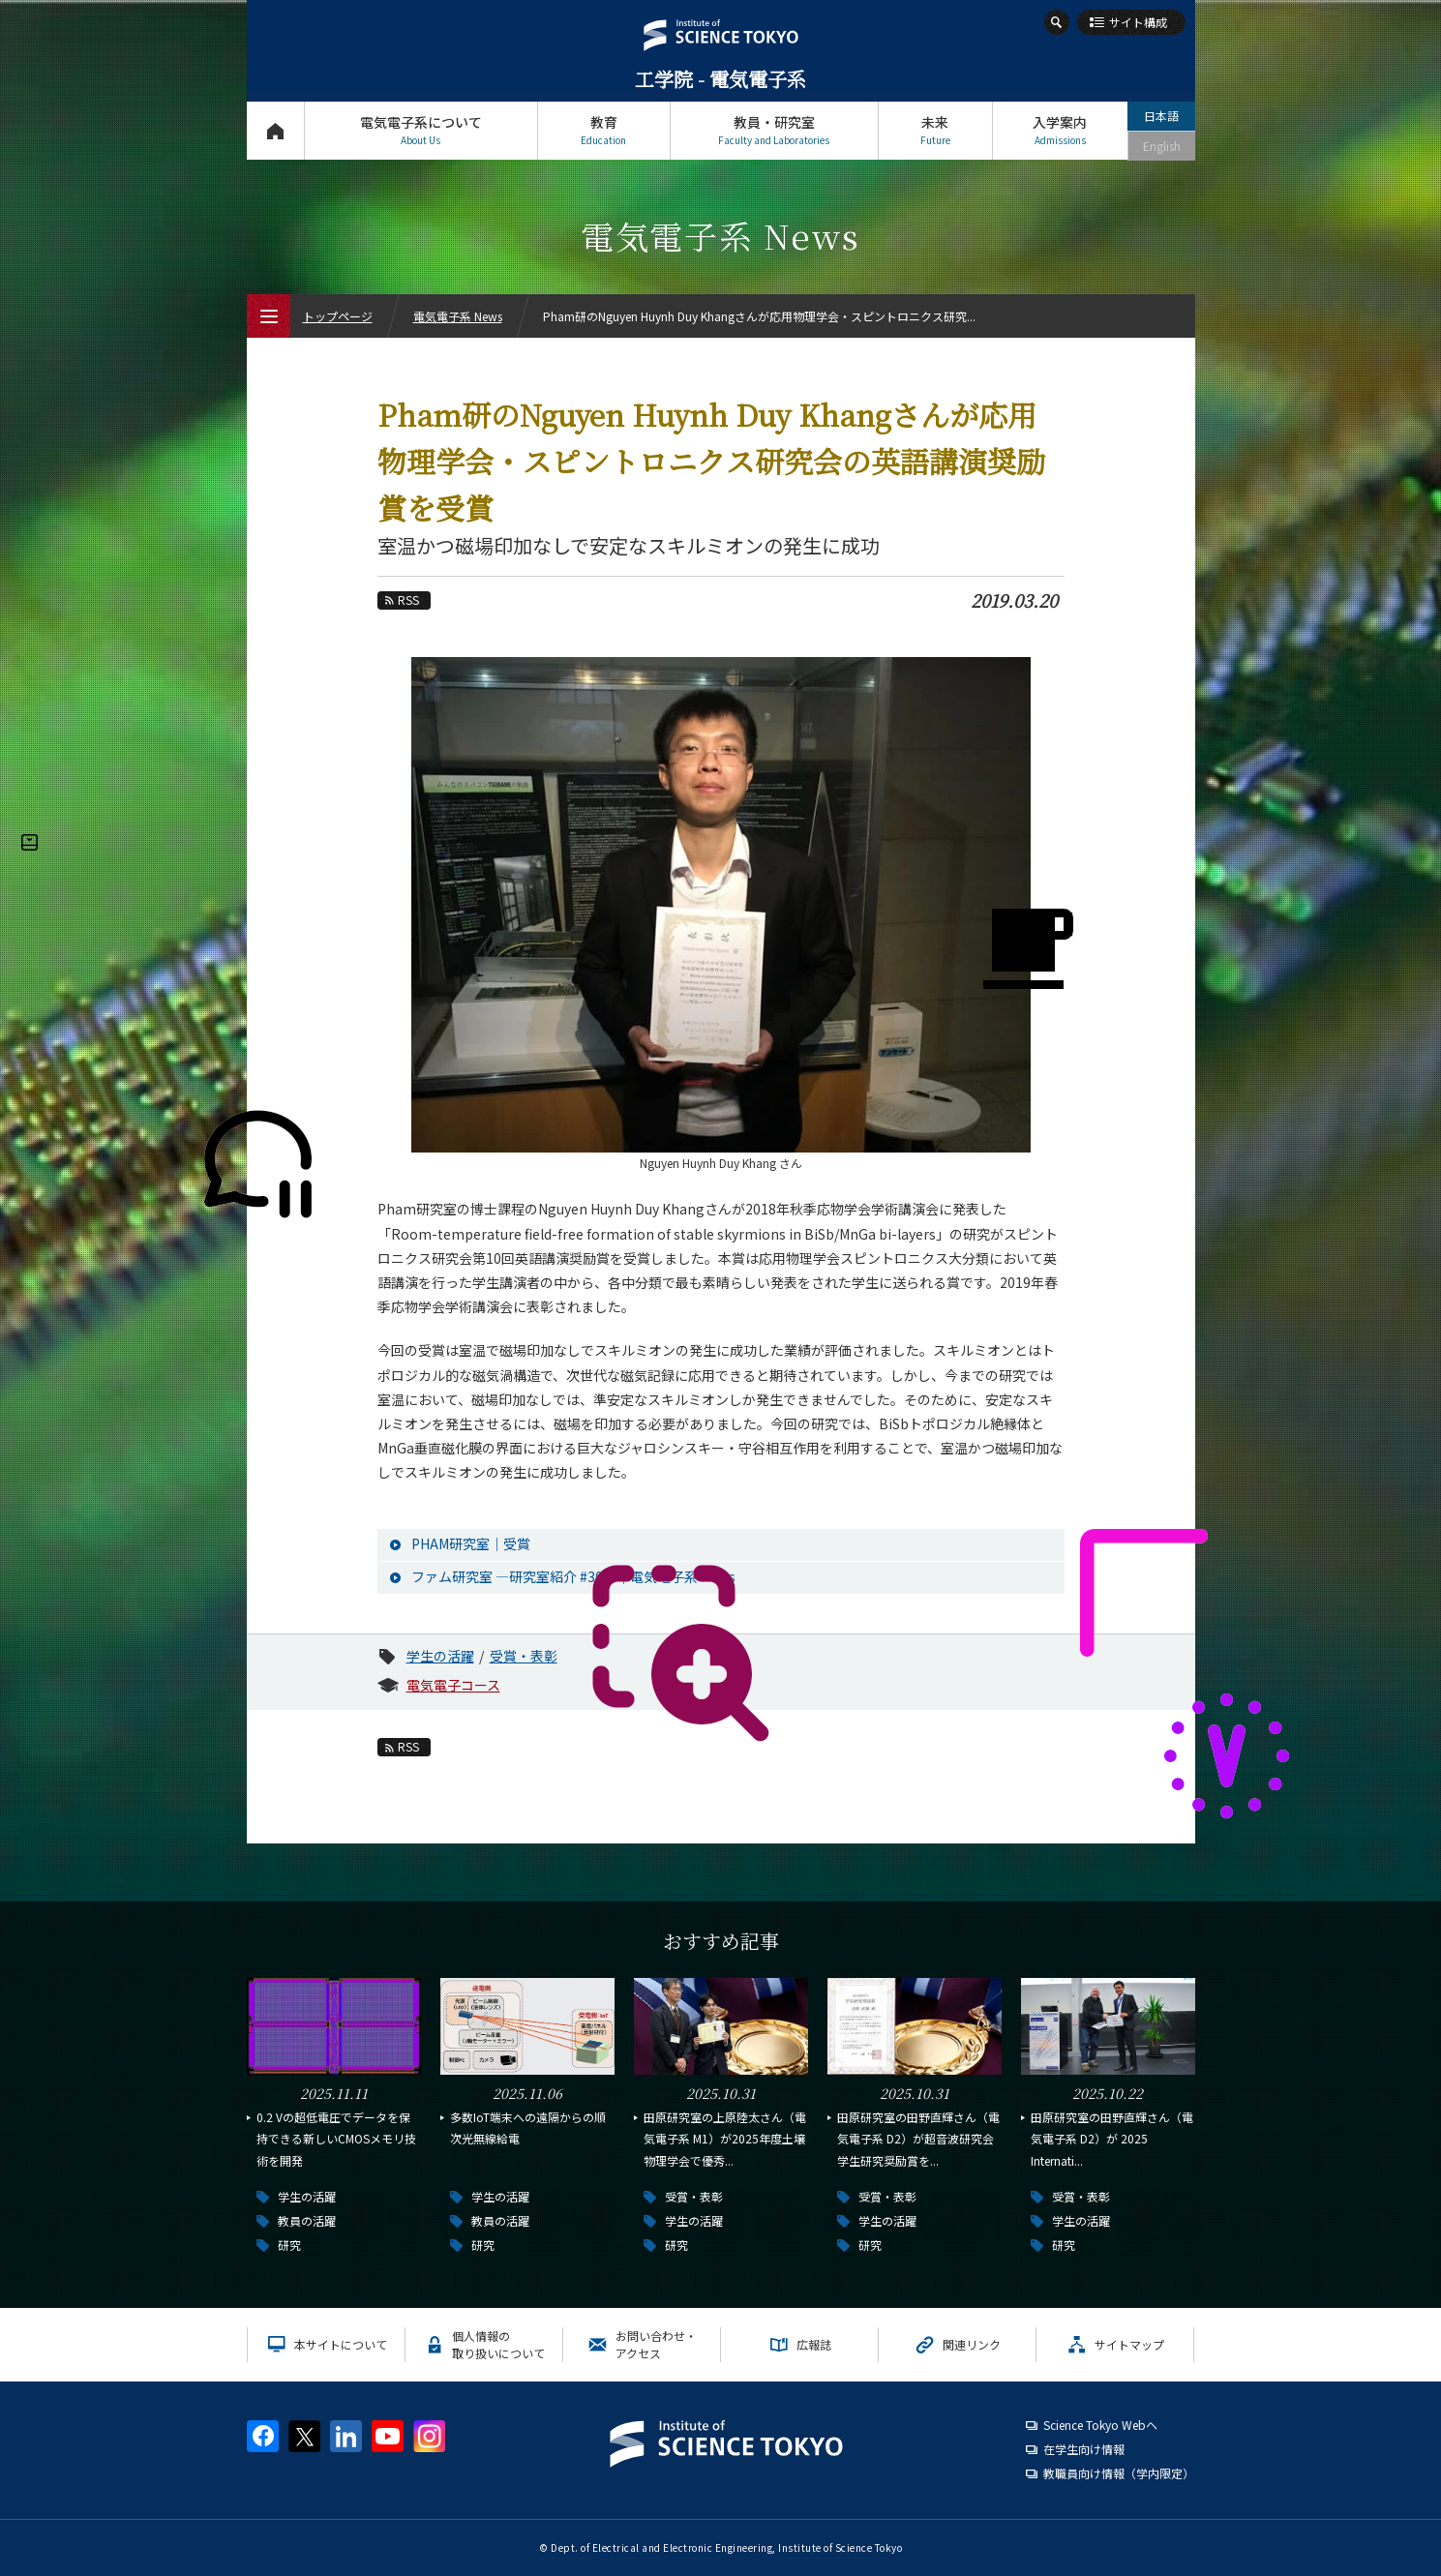 The height and width of the screenshot is (2576, 1441). Describe the element at coordinates (1144, 1593) in the screenshot. I see `adjust corner radius of a shape` at that location.